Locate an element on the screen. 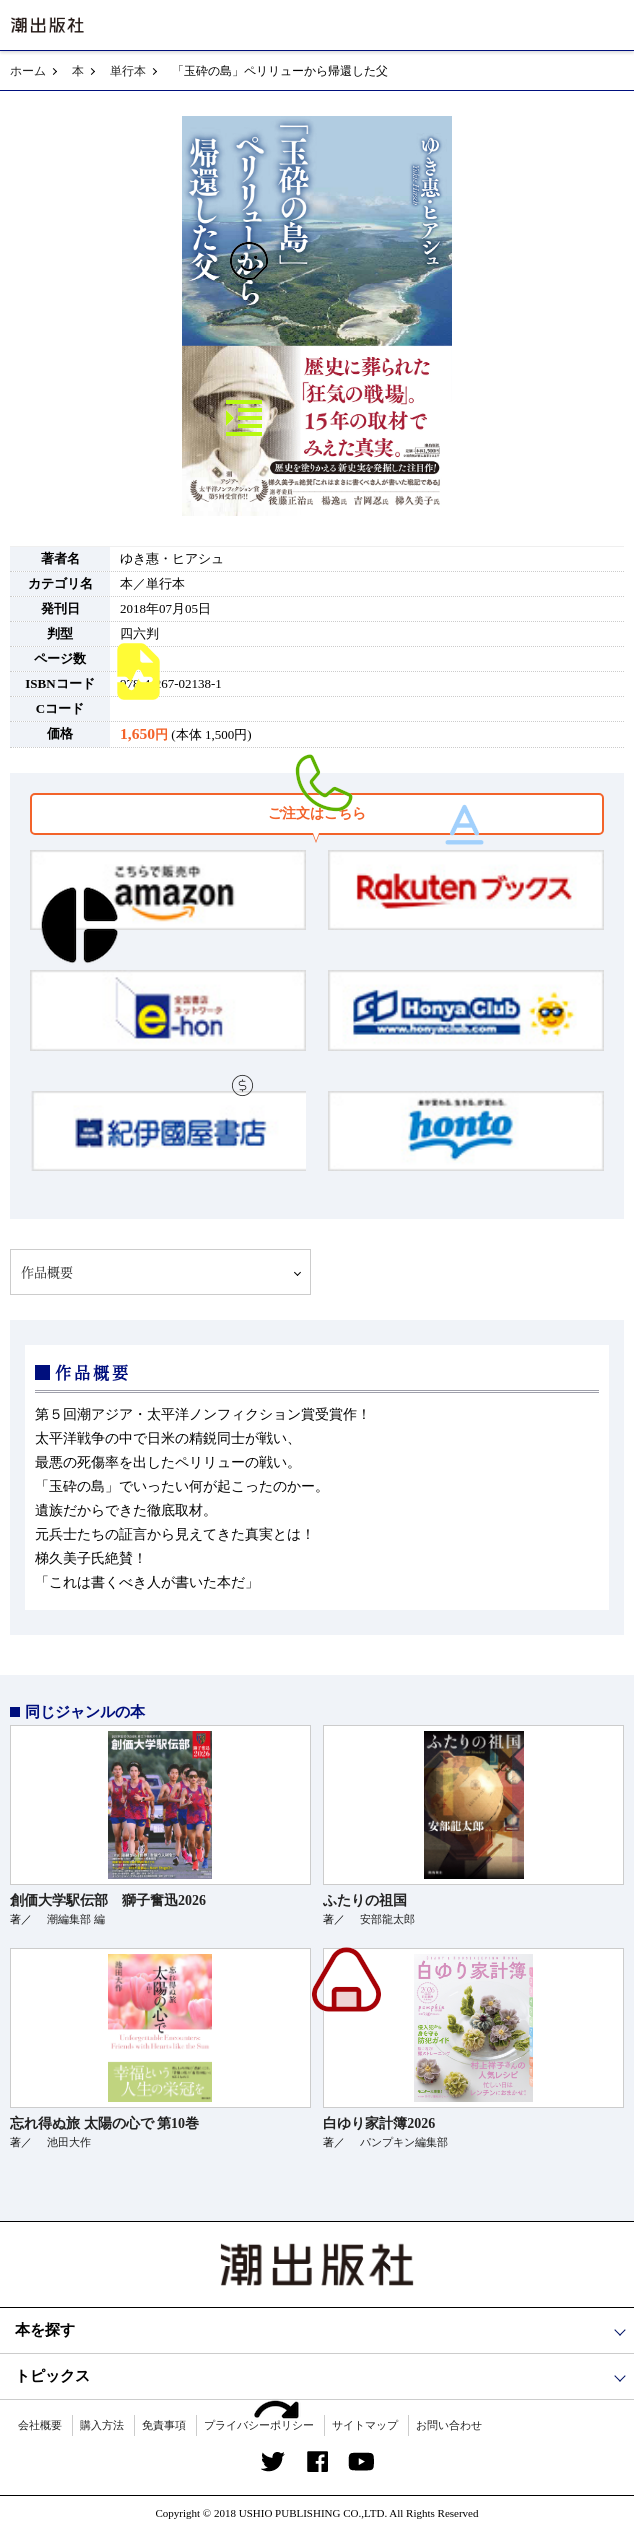 The image size is (634, 2530). view account balance or financial summary is located at coordinates (242, 1085).